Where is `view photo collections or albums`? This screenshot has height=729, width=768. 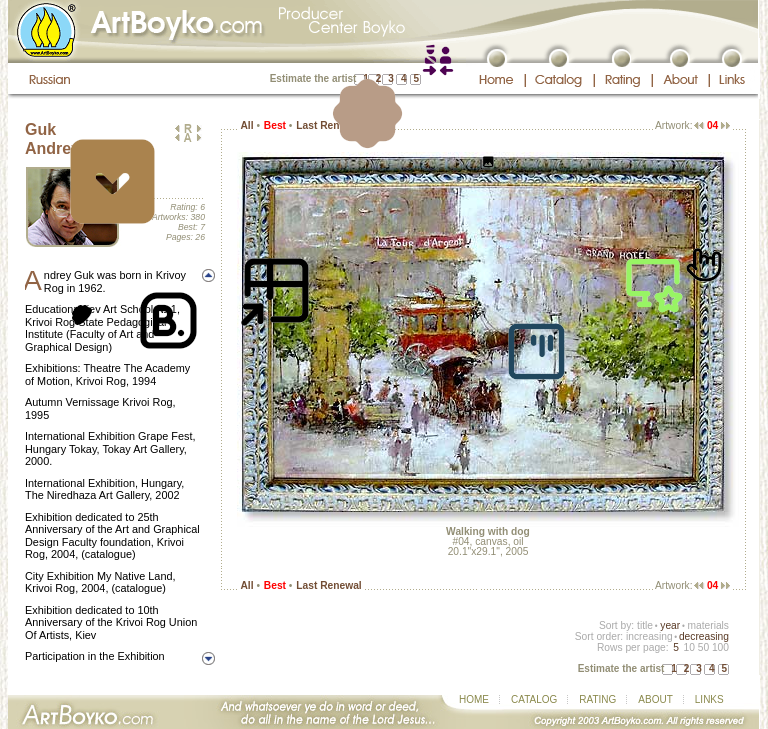
view photo collections or albums is located at coordinates (487, 163).